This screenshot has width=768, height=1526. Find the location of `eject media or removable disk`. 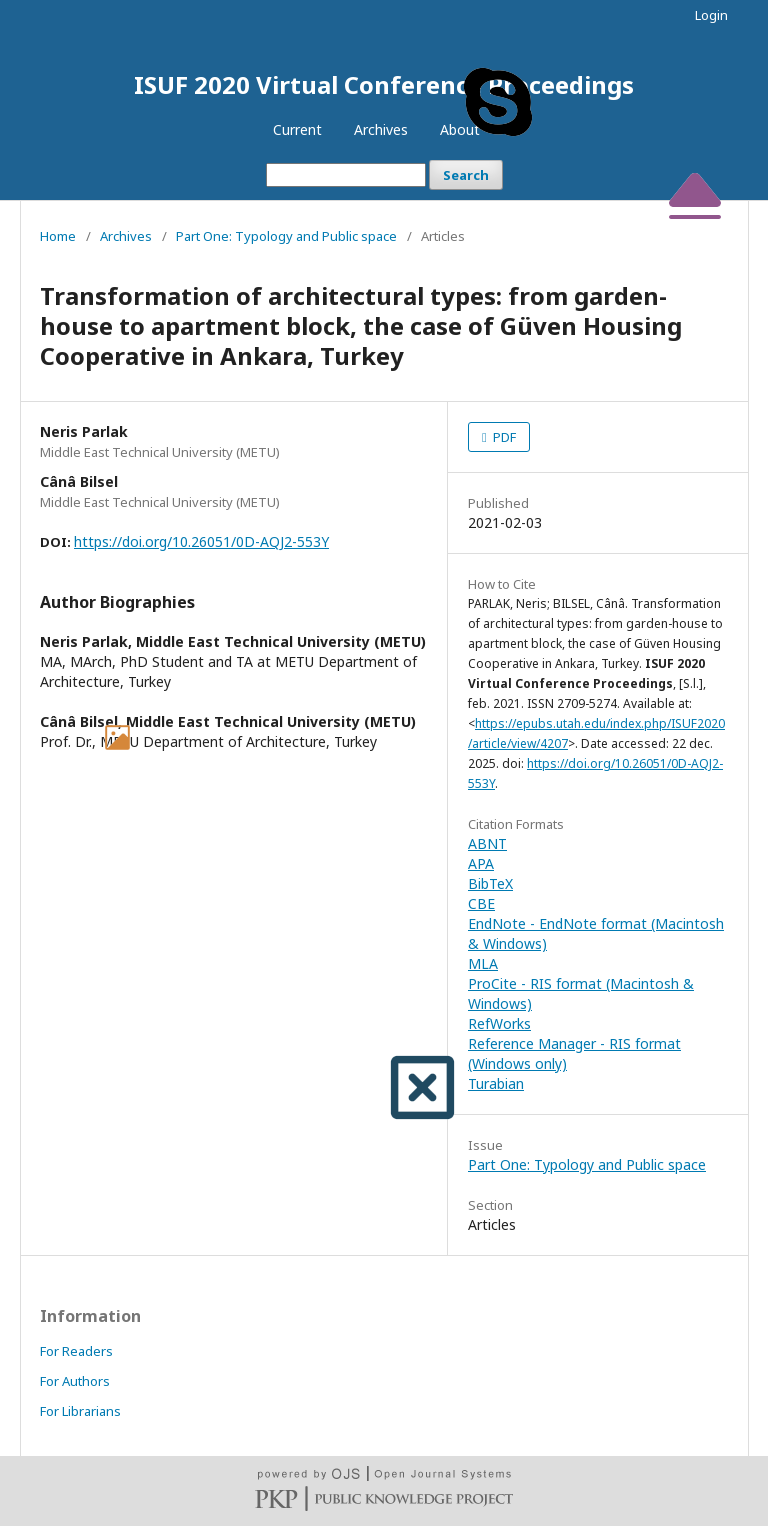

eject media or removable disk is located at coordinates (695, 199).